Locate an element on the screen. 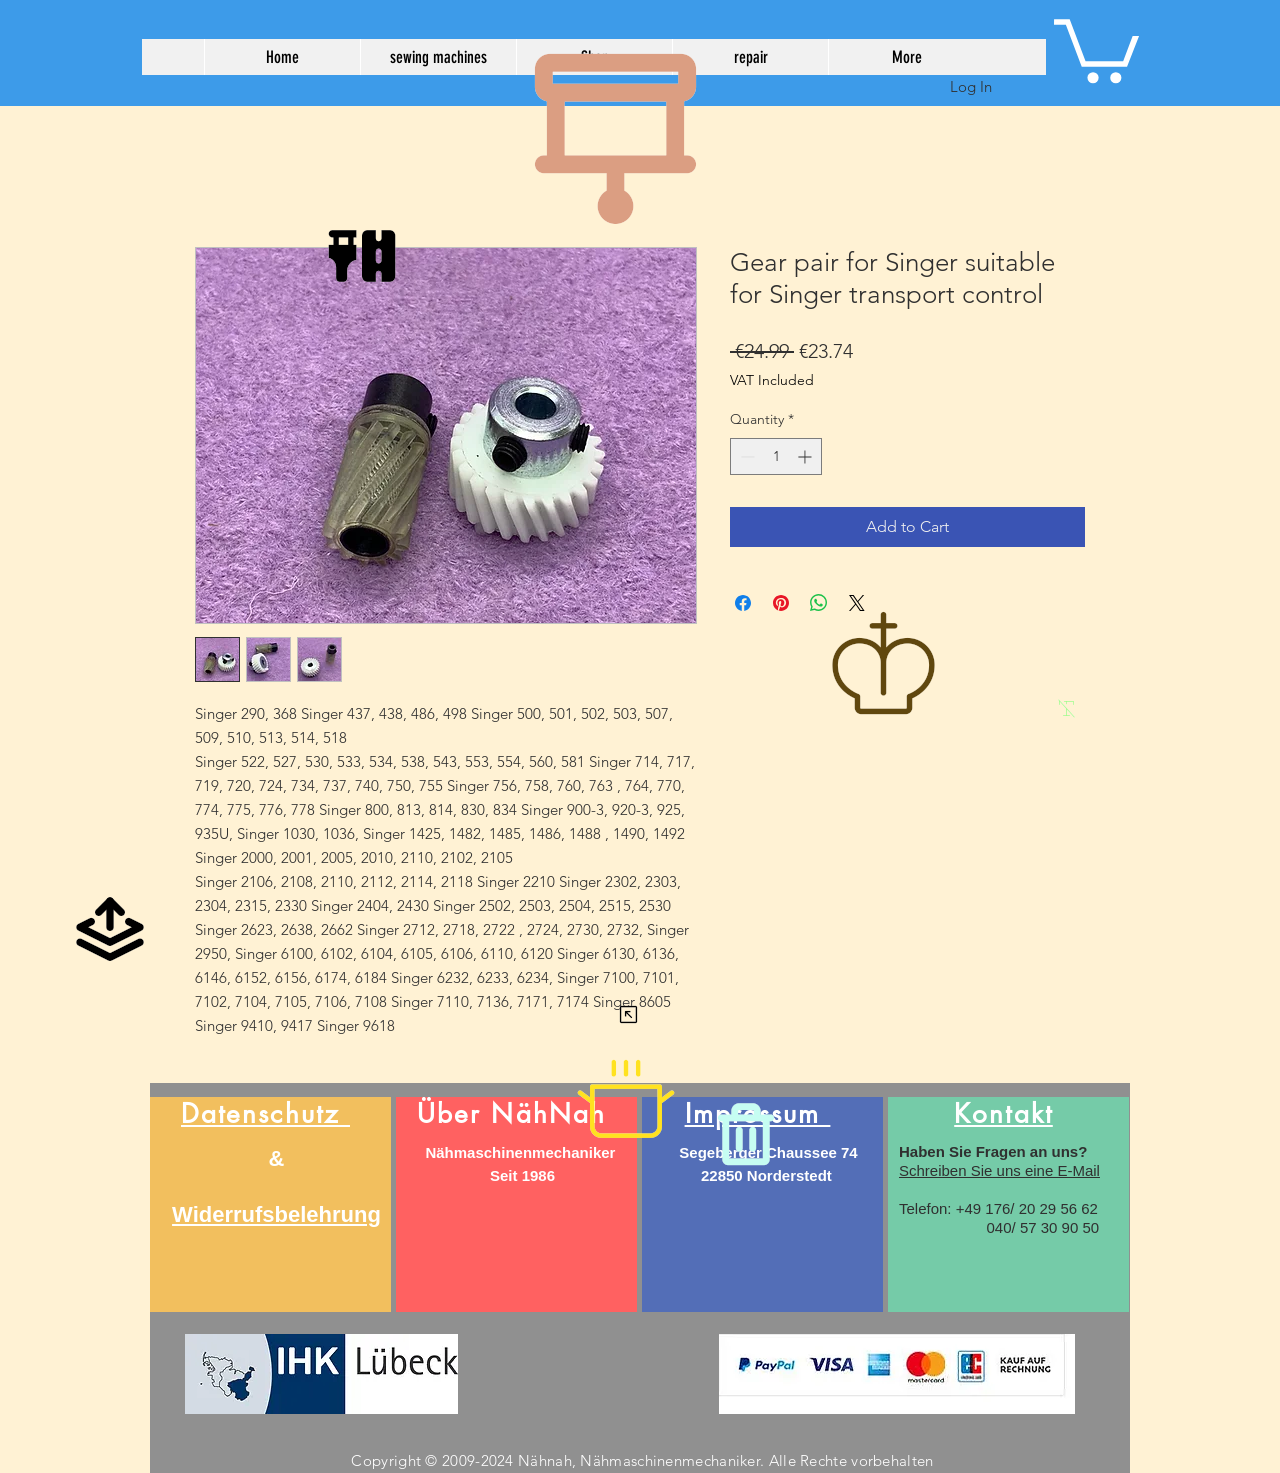 This screenshot has height=1473, width=1280. start a presentation or slideshow is located at coordinates (615, 128).